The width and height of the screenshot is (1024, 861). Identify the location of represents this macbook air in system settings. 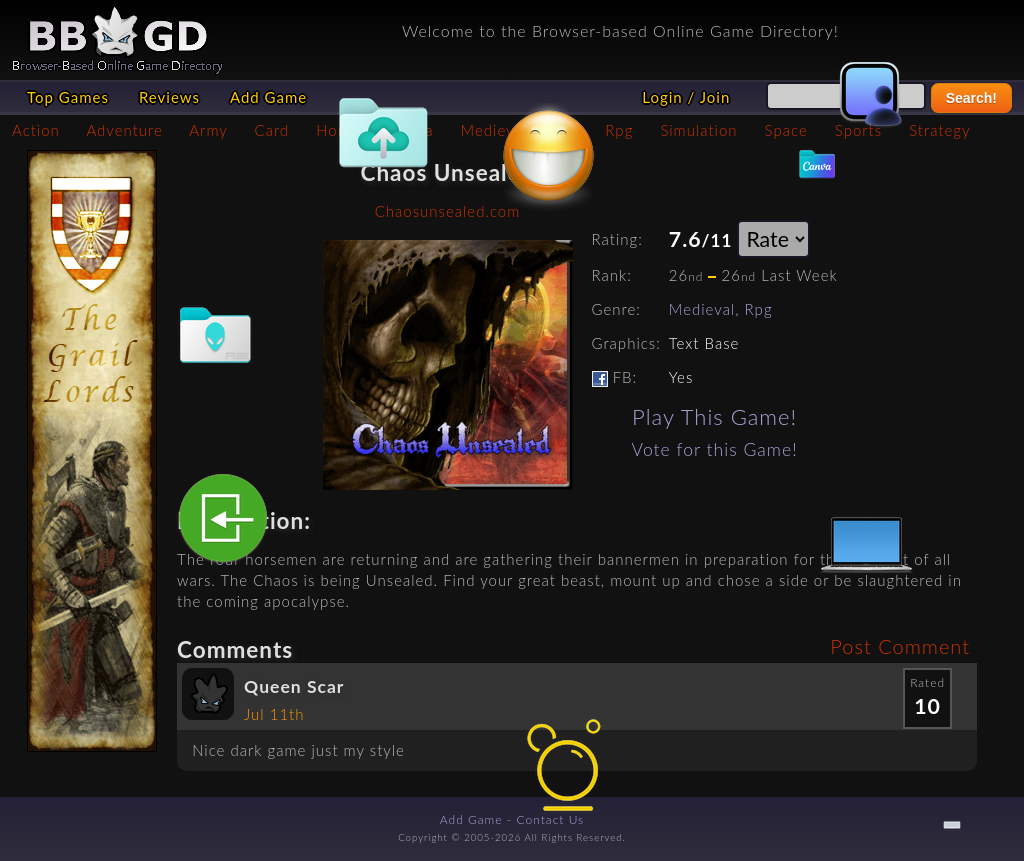
(866, 537).